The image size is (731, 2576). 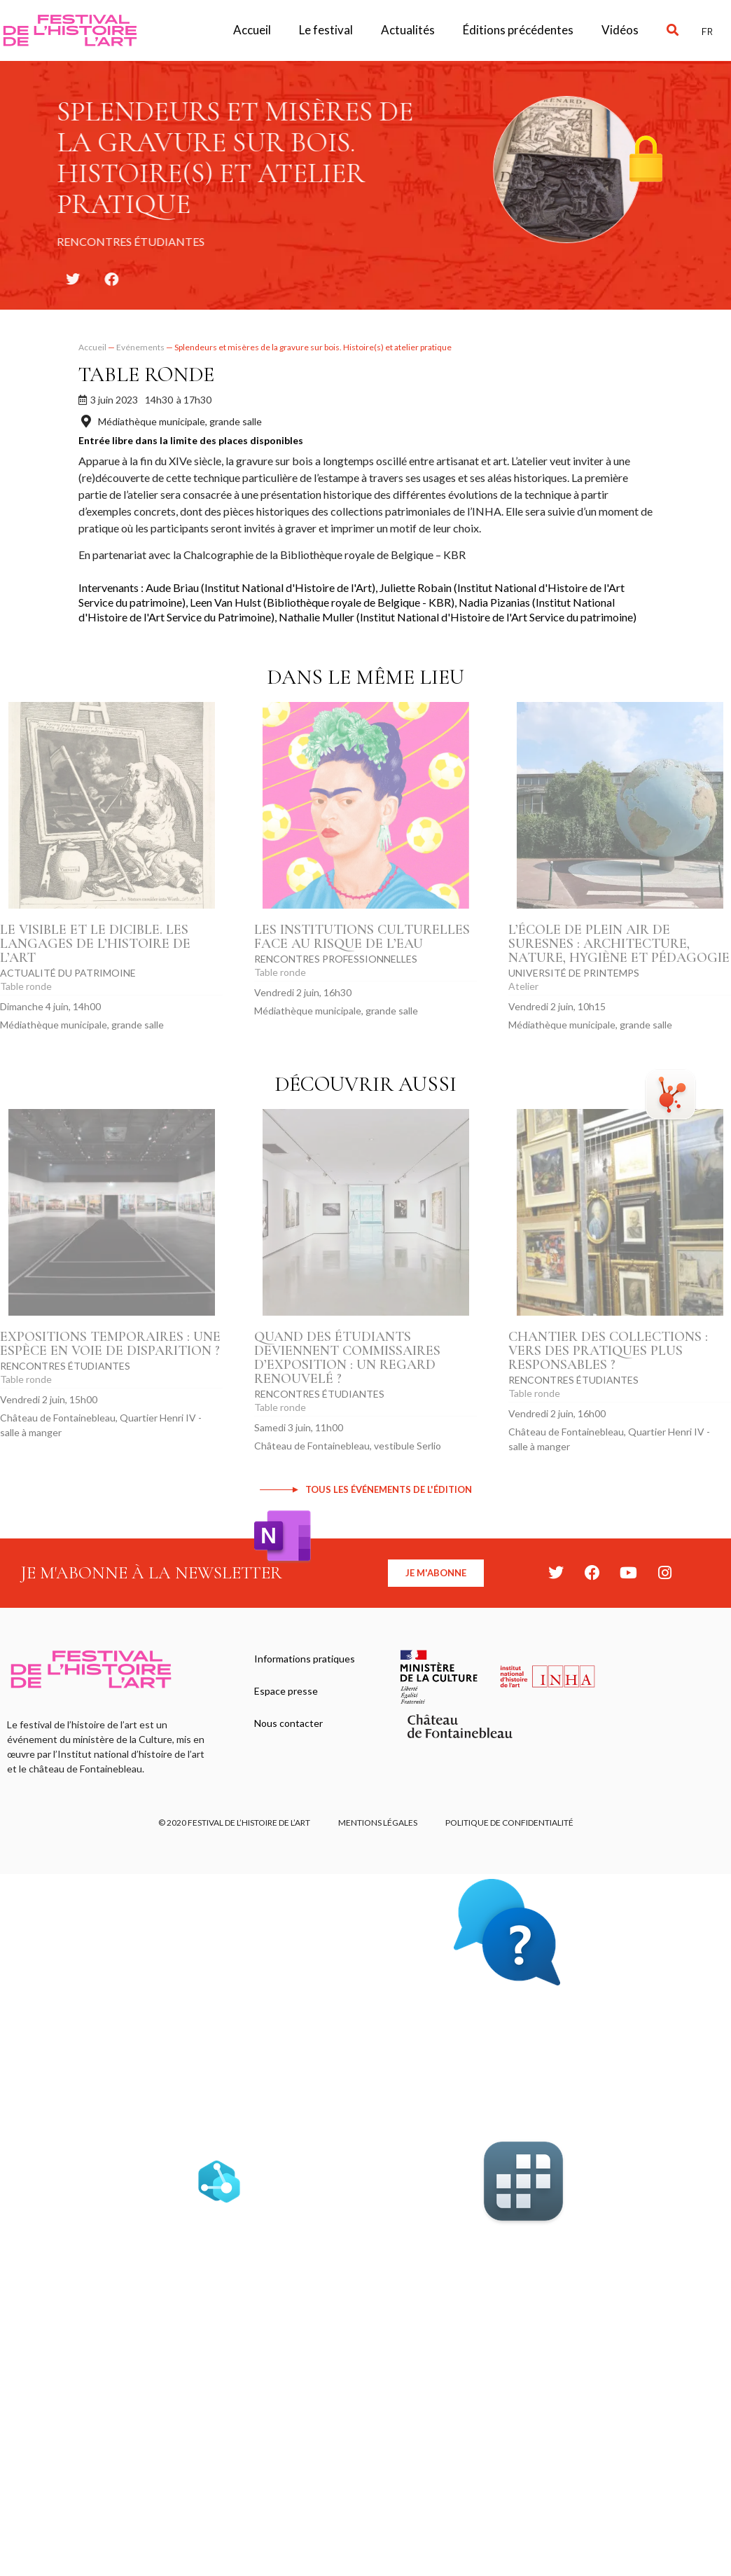 What do you see at coordinates (670, 1094) in the screenshot?
I see `launch visualvm application` at bounding box center [670, 1094].